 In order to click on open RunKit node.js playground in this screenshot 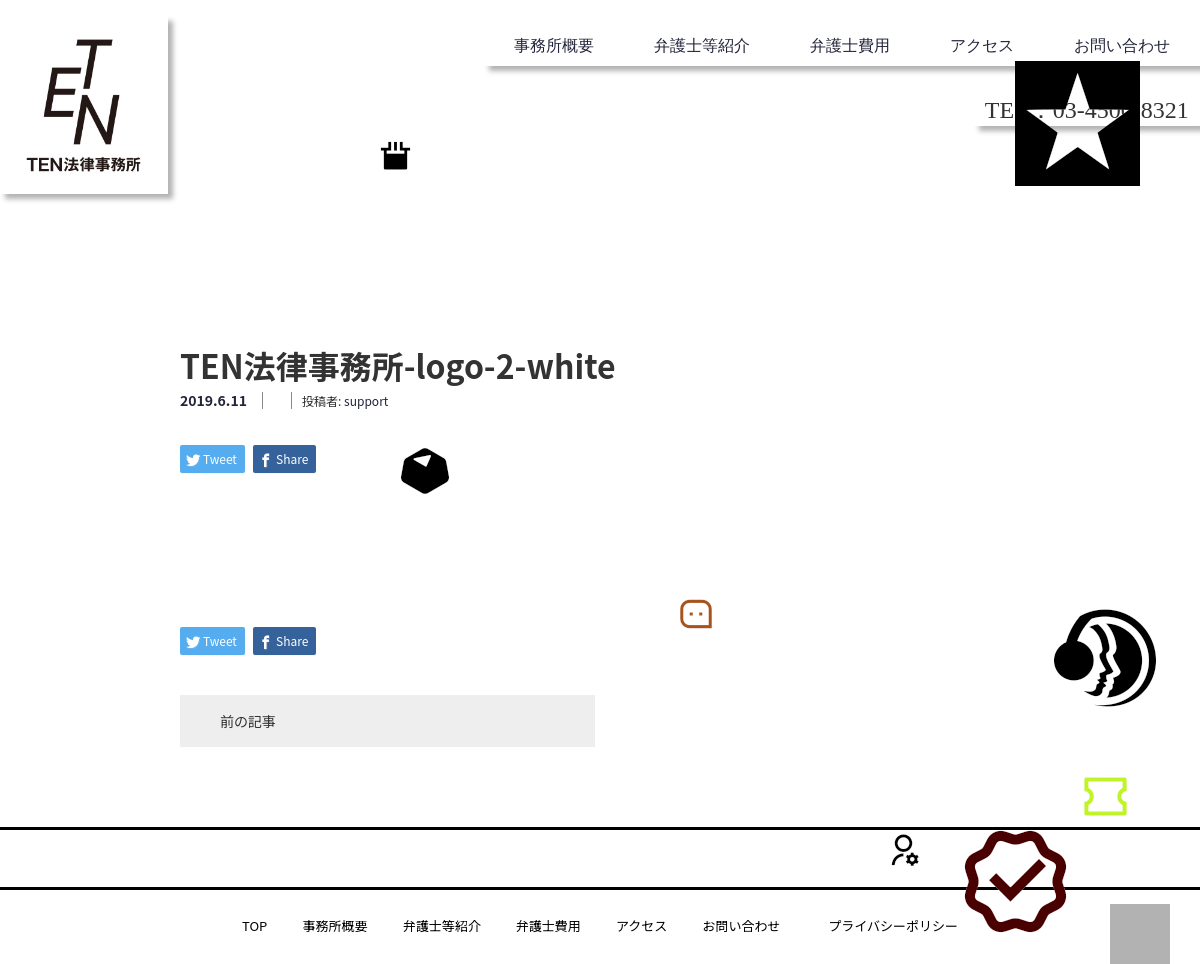, I will do `click(425, 471)`.